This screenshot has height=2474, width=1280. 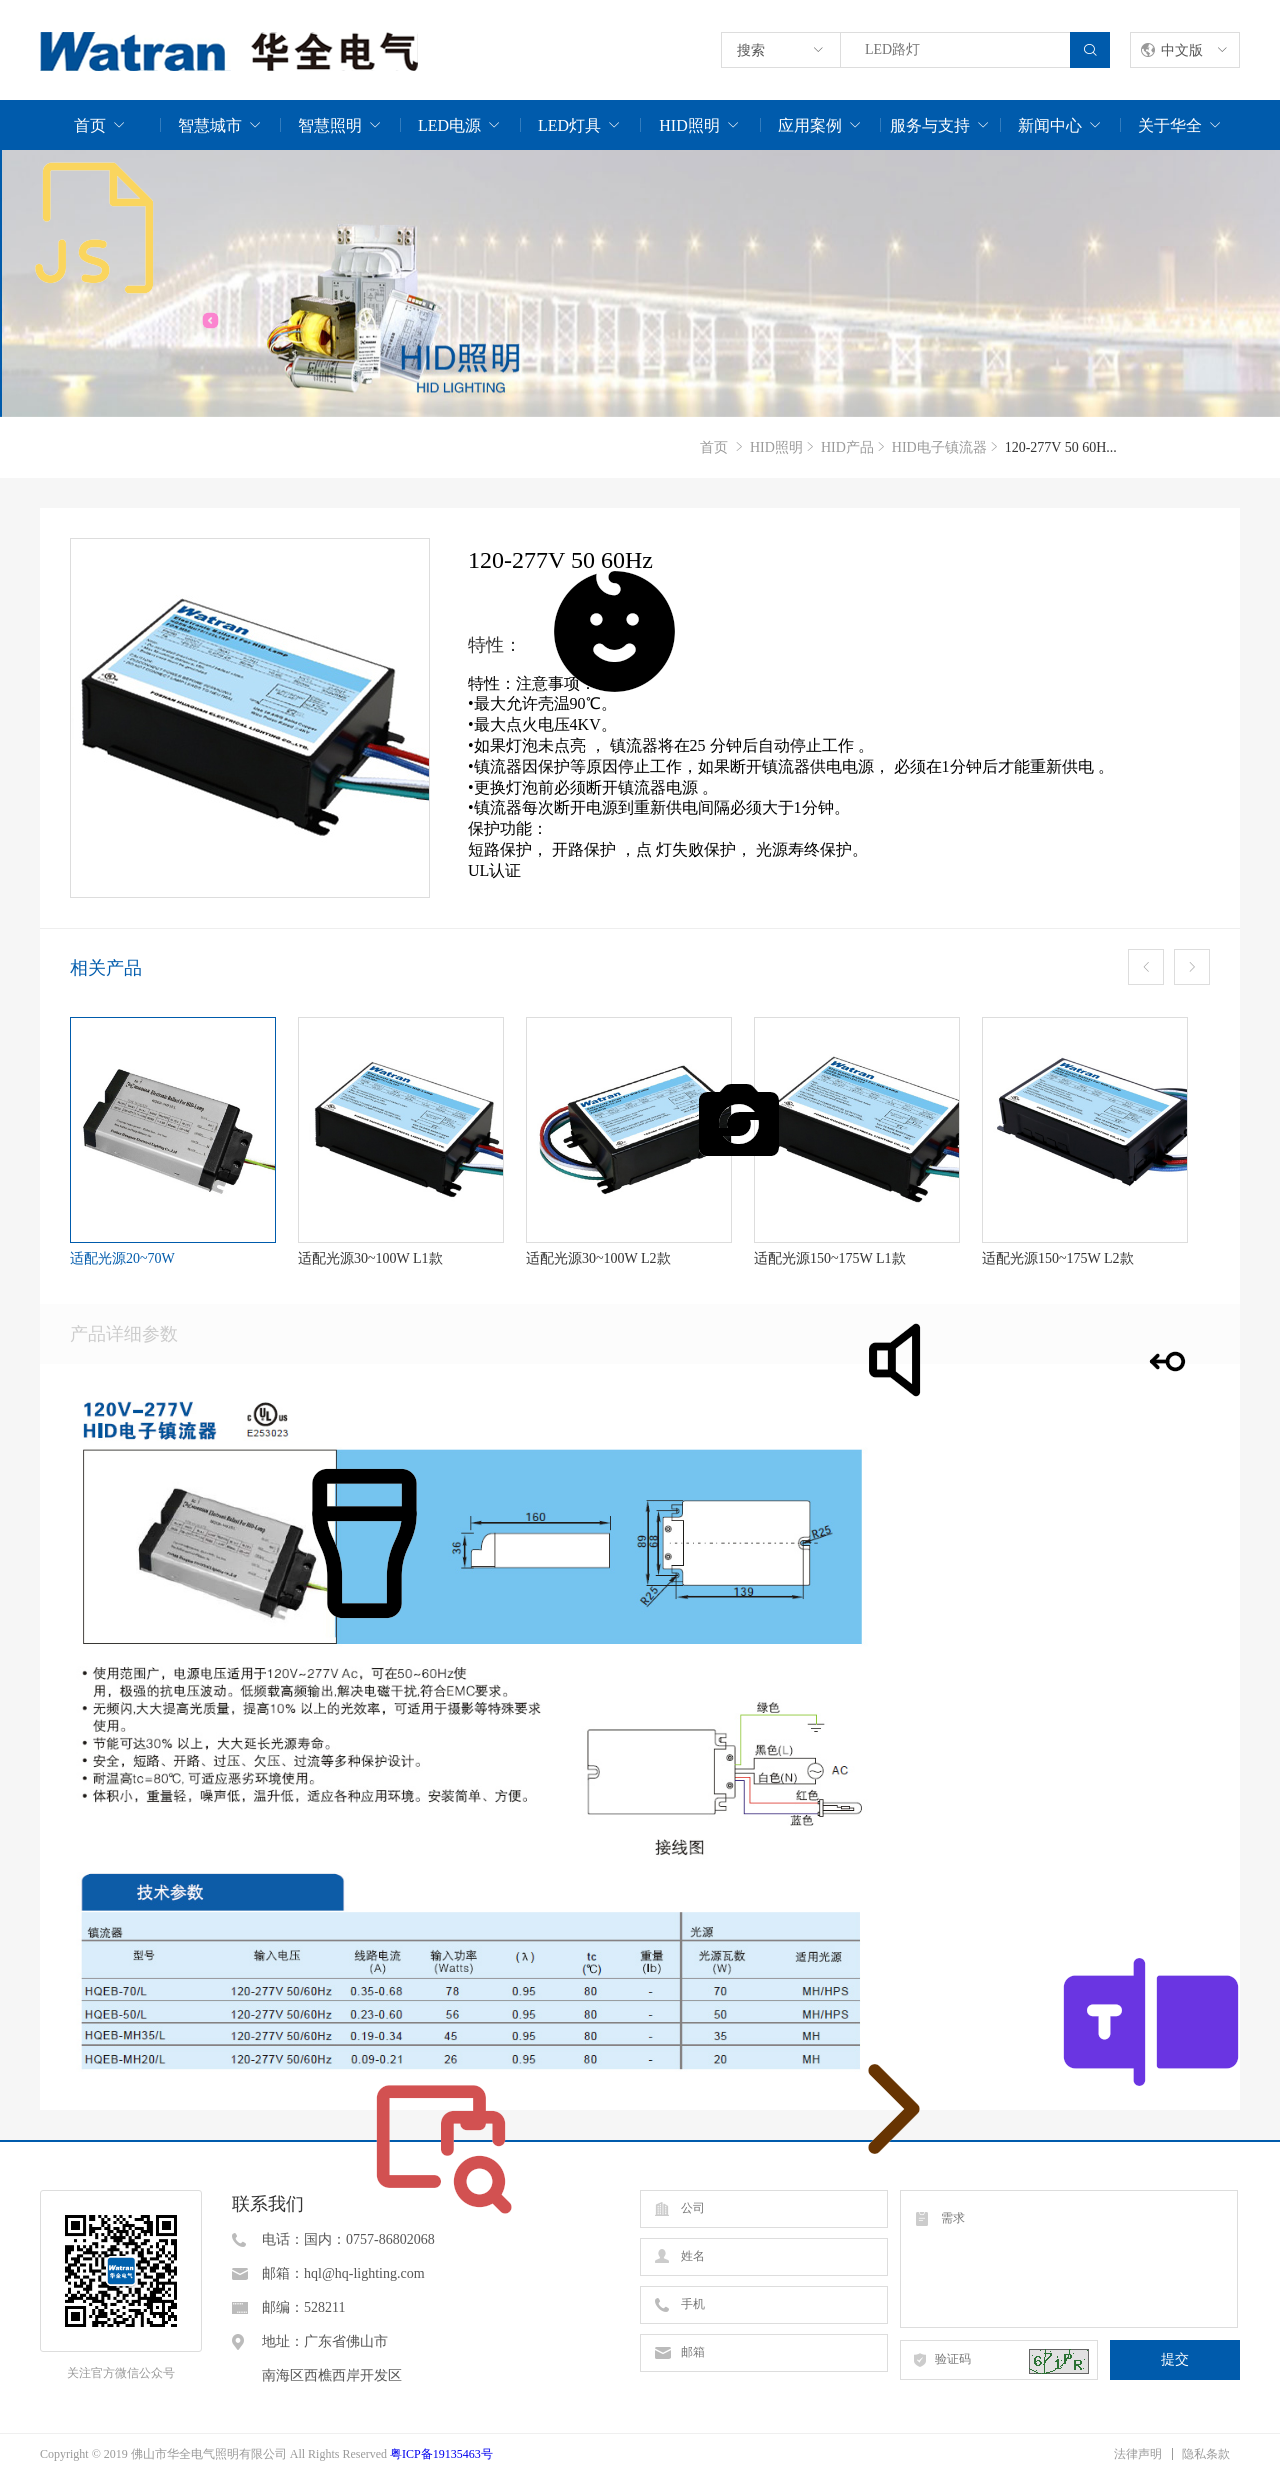 I want to click on navigate to the next item or page, so click(x=894, y=2109).